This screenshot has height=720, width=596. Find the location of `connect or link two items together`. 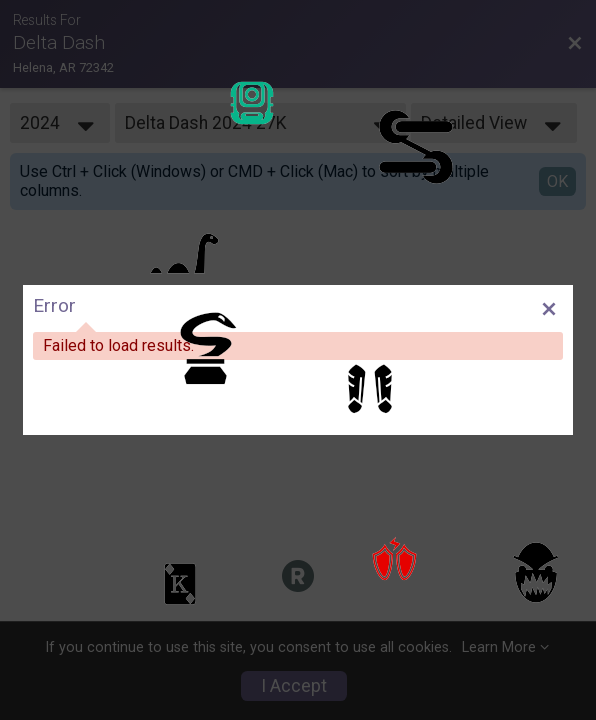

connect or link two items together is located at coordinates (416, 147).